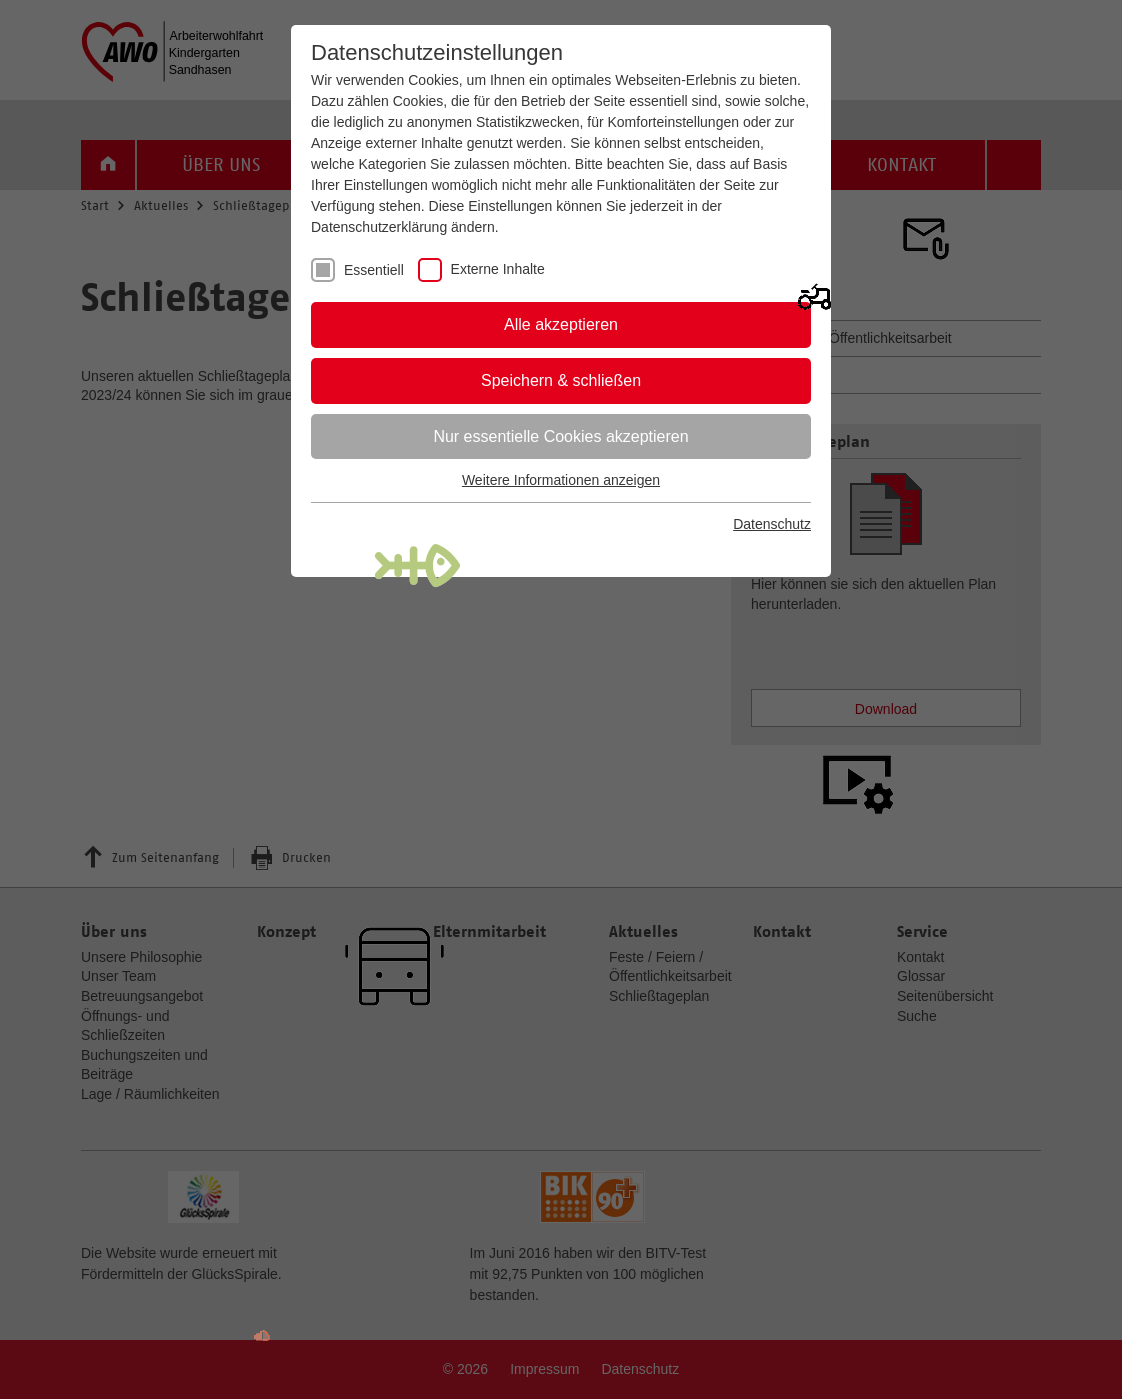  Describe the element at coordinates (394, 966) in the screenshot. I see `view bus routes or schedules` at that location.